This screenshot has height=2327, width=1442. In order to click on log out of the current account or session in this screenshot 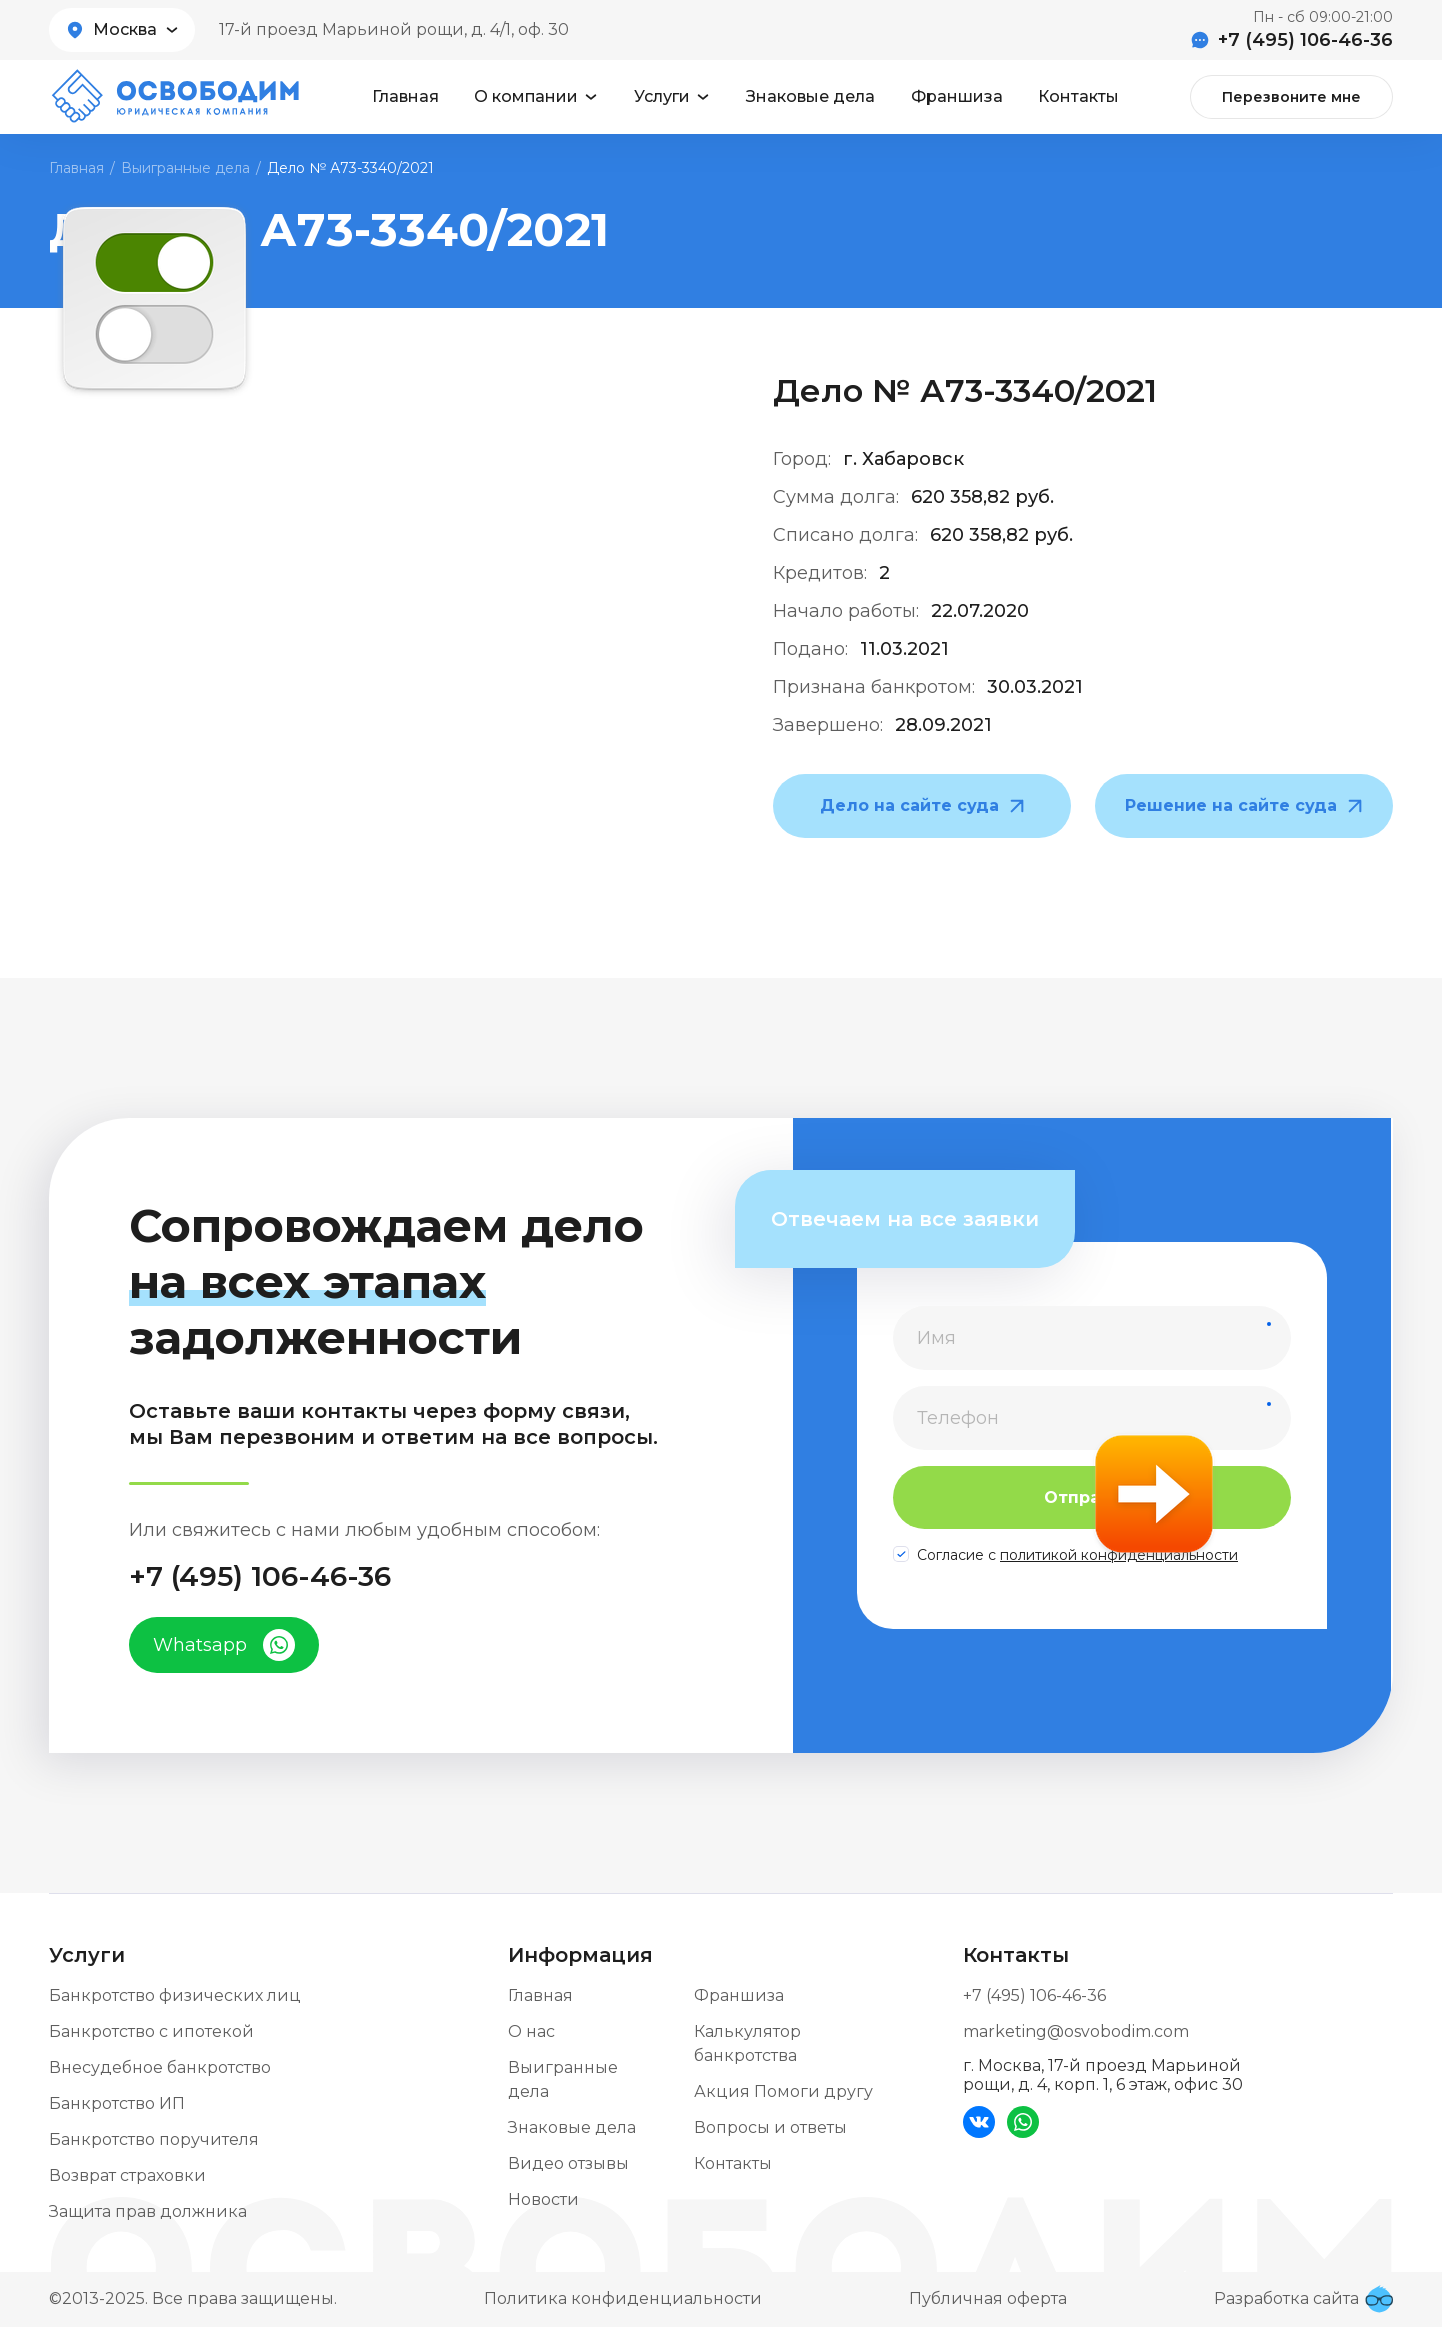, I will do `click(1154, 1494)`.